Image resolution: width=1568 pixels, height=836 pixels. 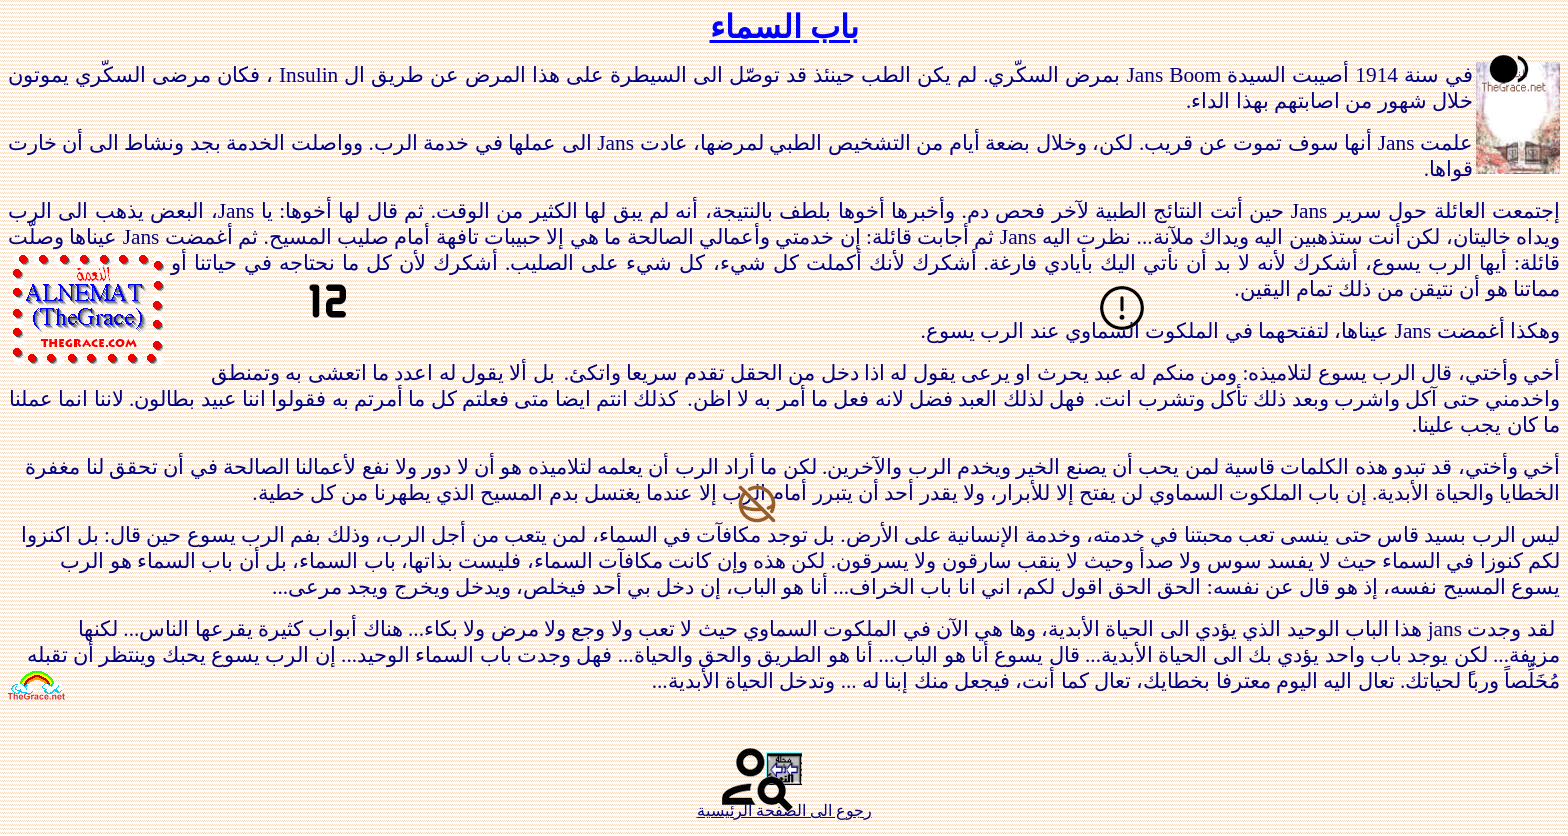 I want to click on indicates a warning or caution state, so click(x=1122, y=308).